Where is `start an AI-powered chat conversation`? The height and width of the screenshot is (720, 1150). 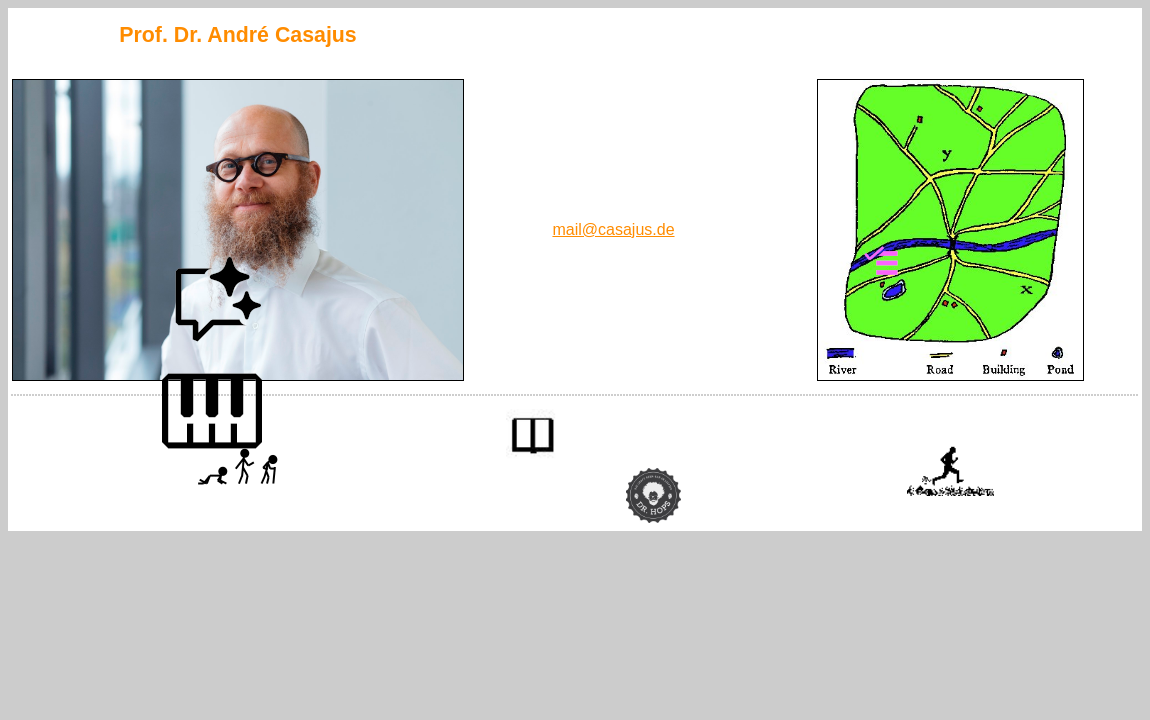
start an AI-powered chat conversation is located at coordinates (215, 302).